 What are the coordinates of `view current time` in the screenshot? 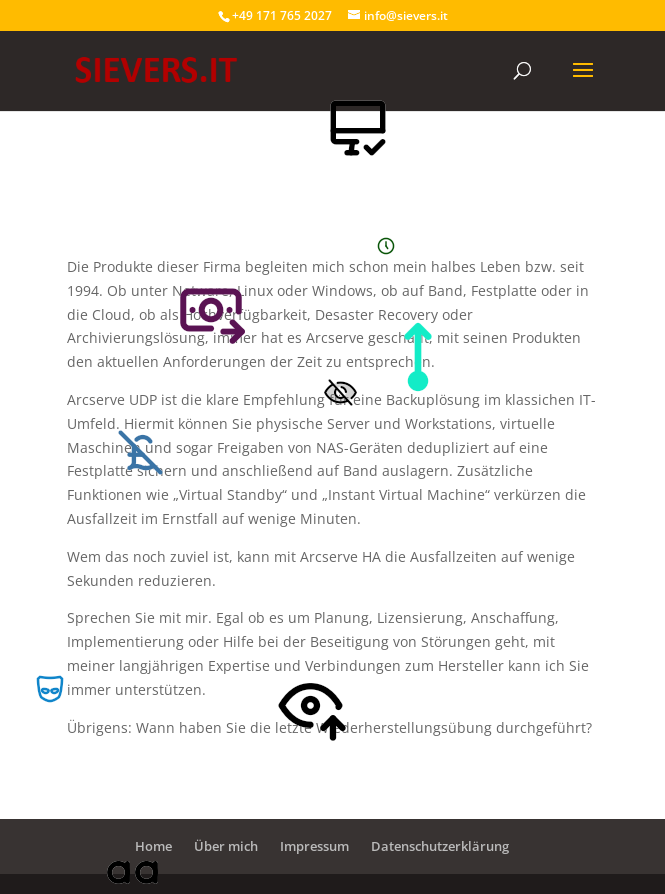 It's located at (386, 246).